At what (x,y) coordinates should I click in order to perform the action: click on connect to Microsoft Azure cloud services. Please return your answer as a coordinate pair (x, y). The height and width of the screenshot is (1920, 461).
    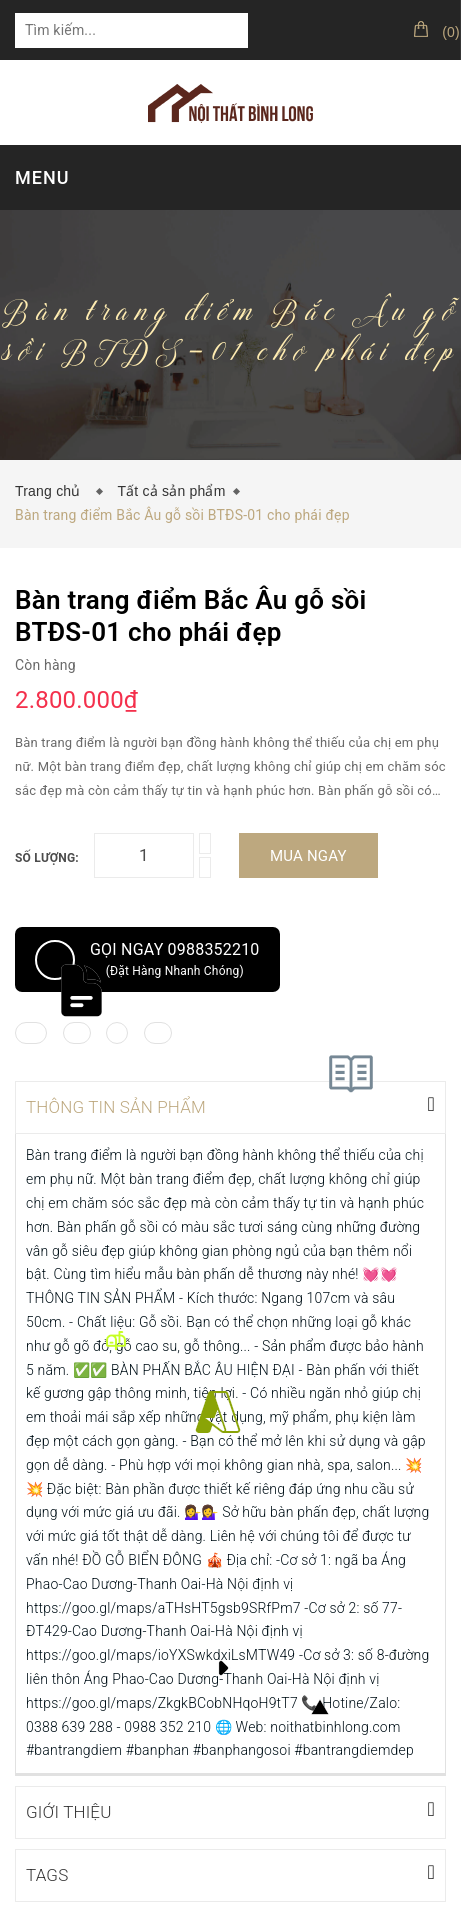
    Looking at the image, I should click on (218, 1412).